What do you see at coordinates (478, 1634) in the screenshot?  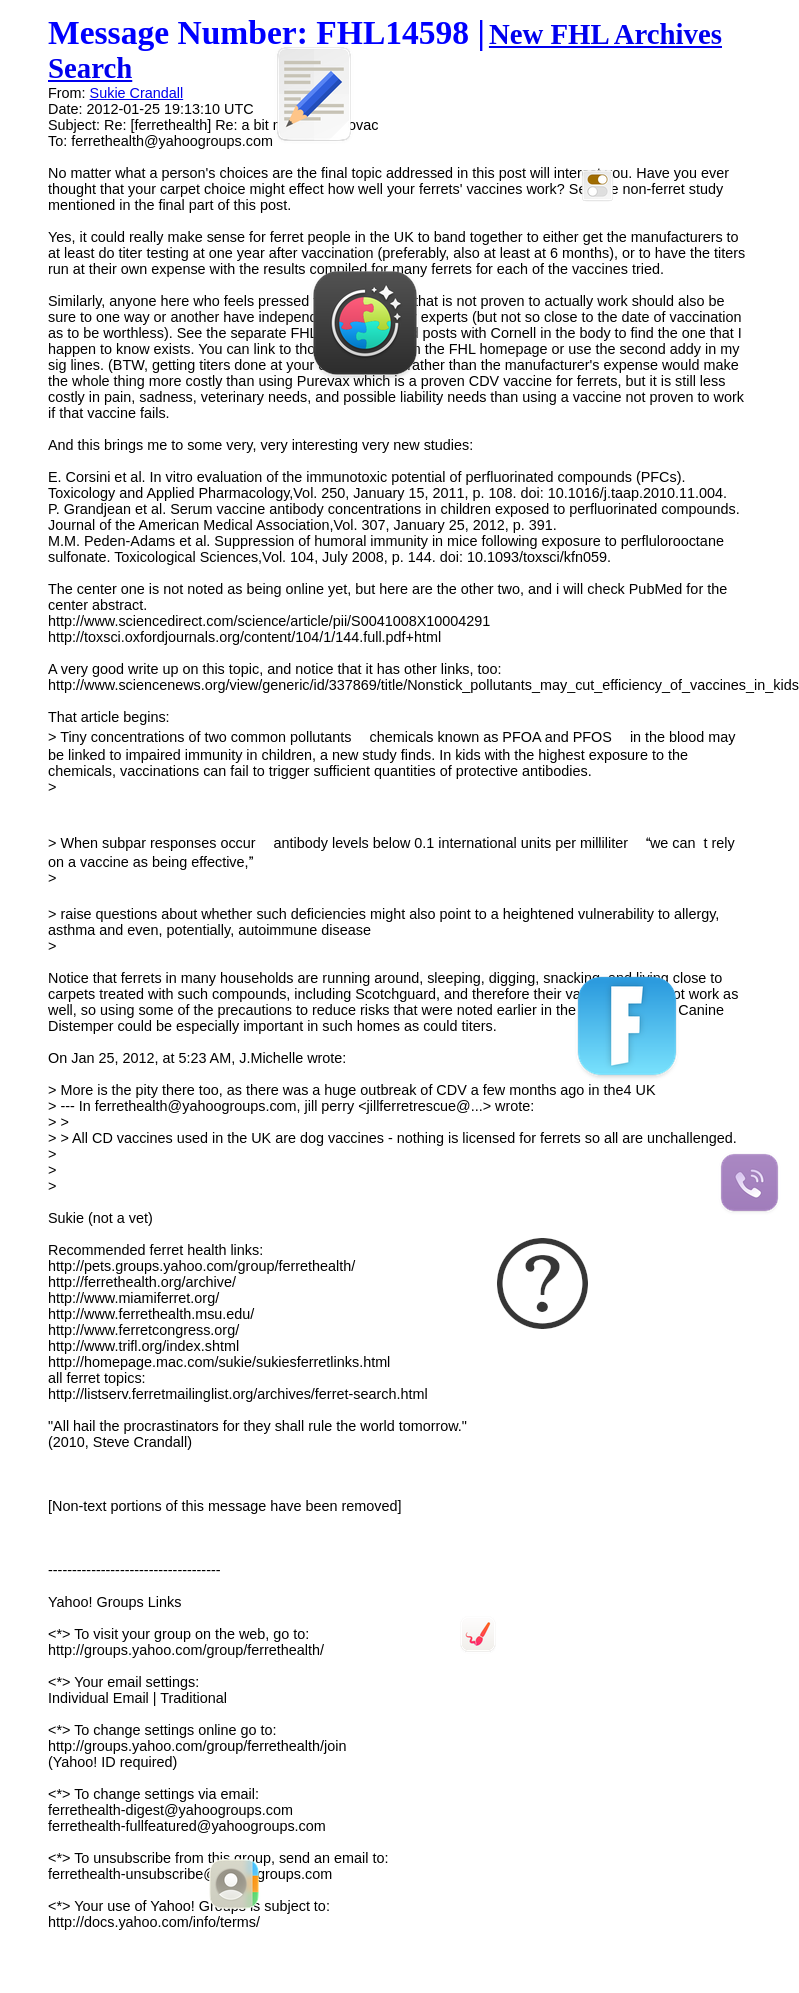 I see `open gnome paint application` at bounding box center [478, 1634].